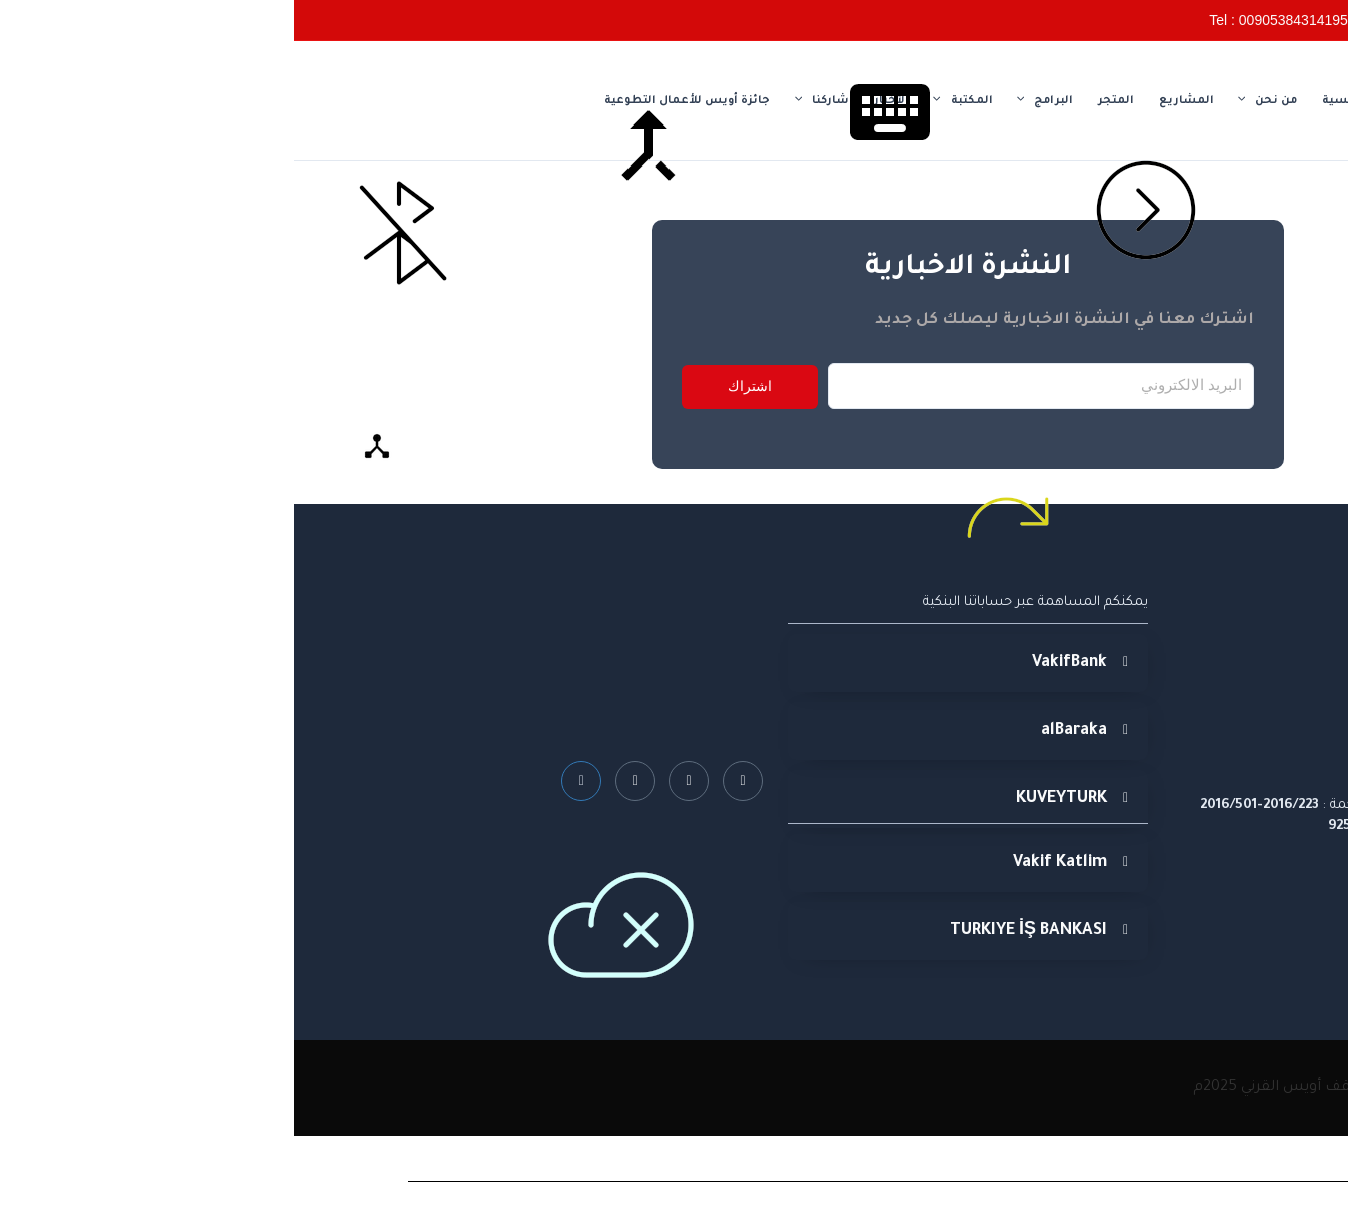 The height and width of the screenshot is (1208, 1348). Describe the element at coordinates (1006, 514) in the screenshot. I see `redo last action` at that location.